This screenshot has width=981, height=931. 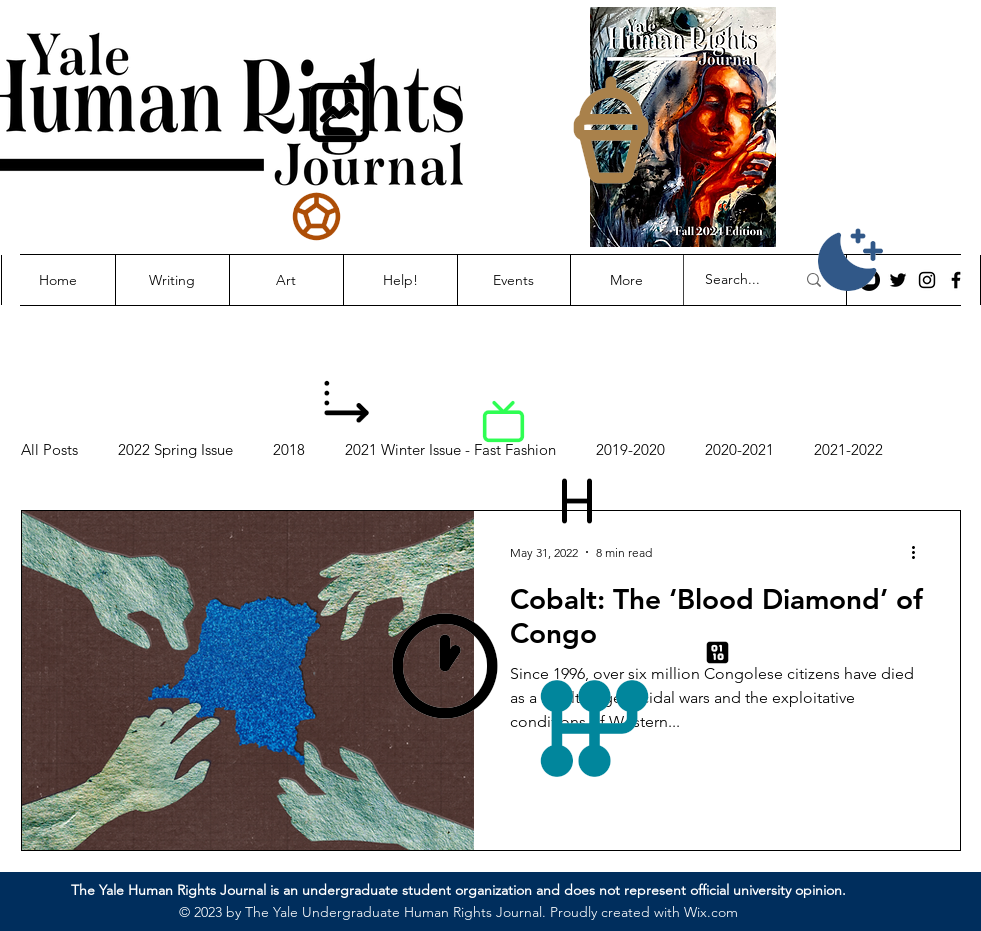 What do you see at coordinates (445, 666) in the screenshot?
I see `indicates the current time is 1 o'clock` at bounding box center [445, 666].